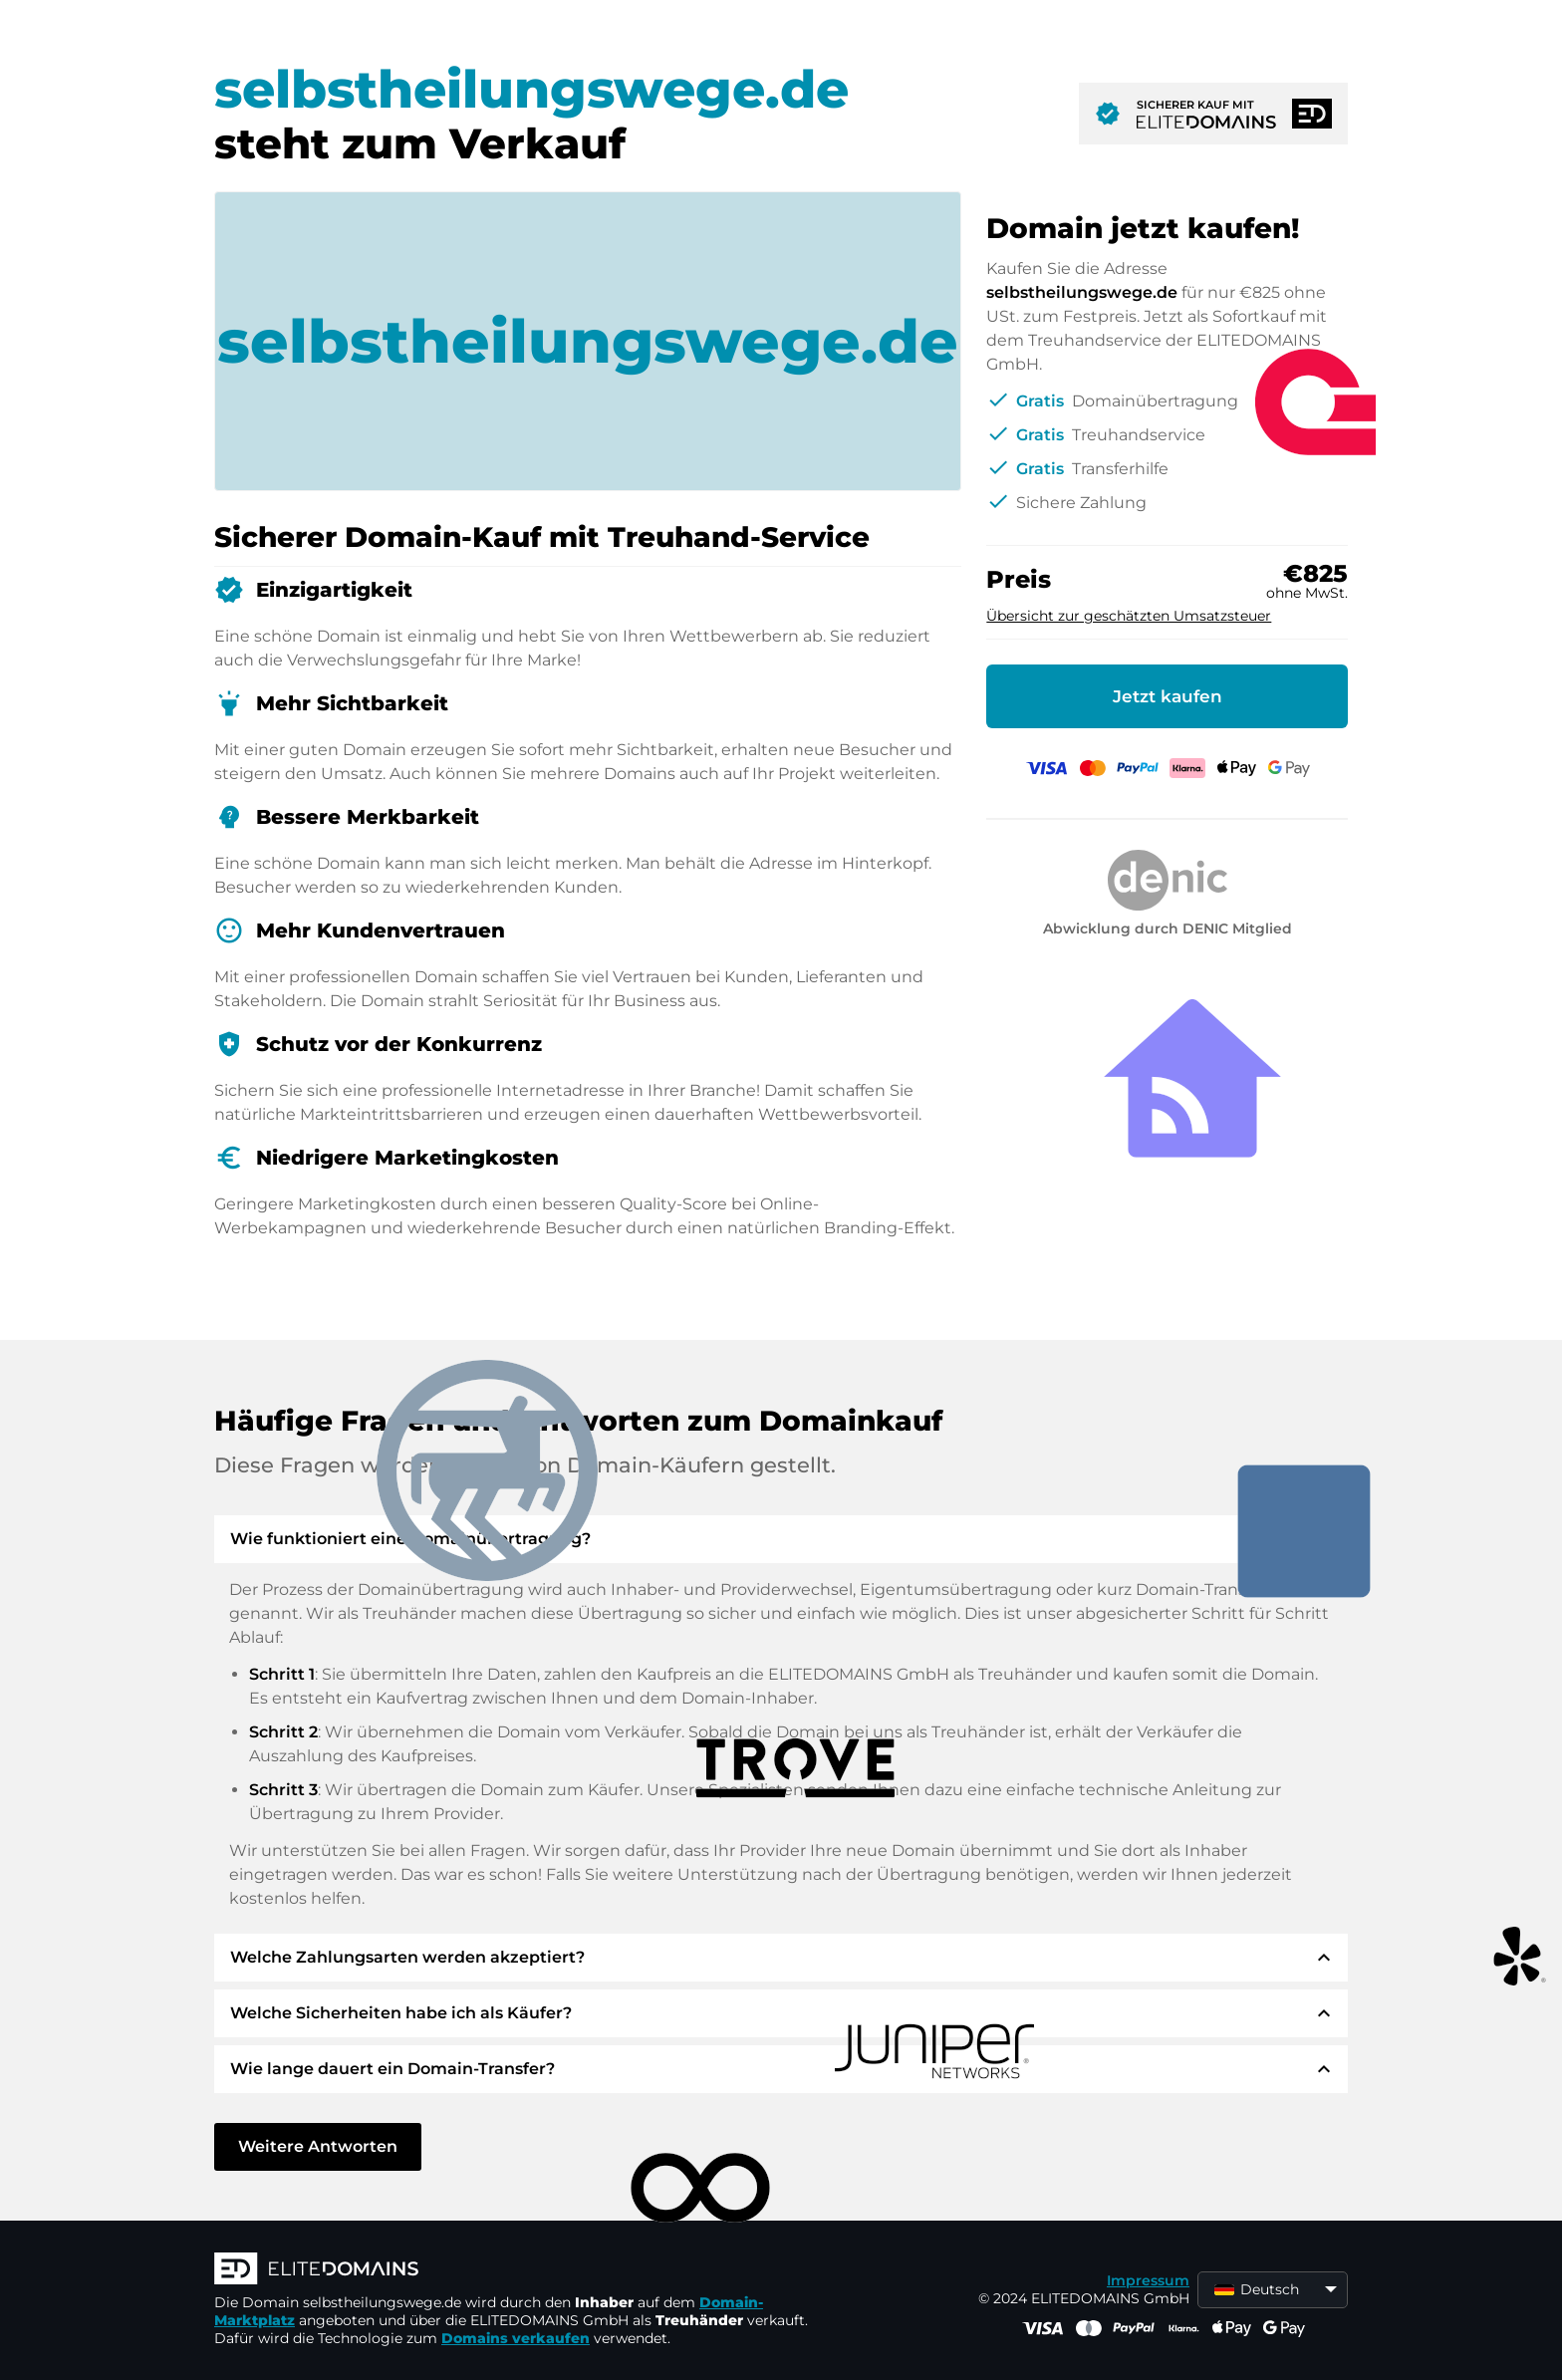 This screenshot has width=1562, height=2380. What do you see at coordinates (1304, 1531) in the screenshot?
I see `stop media playback` at bounding box center [1304, 1531].